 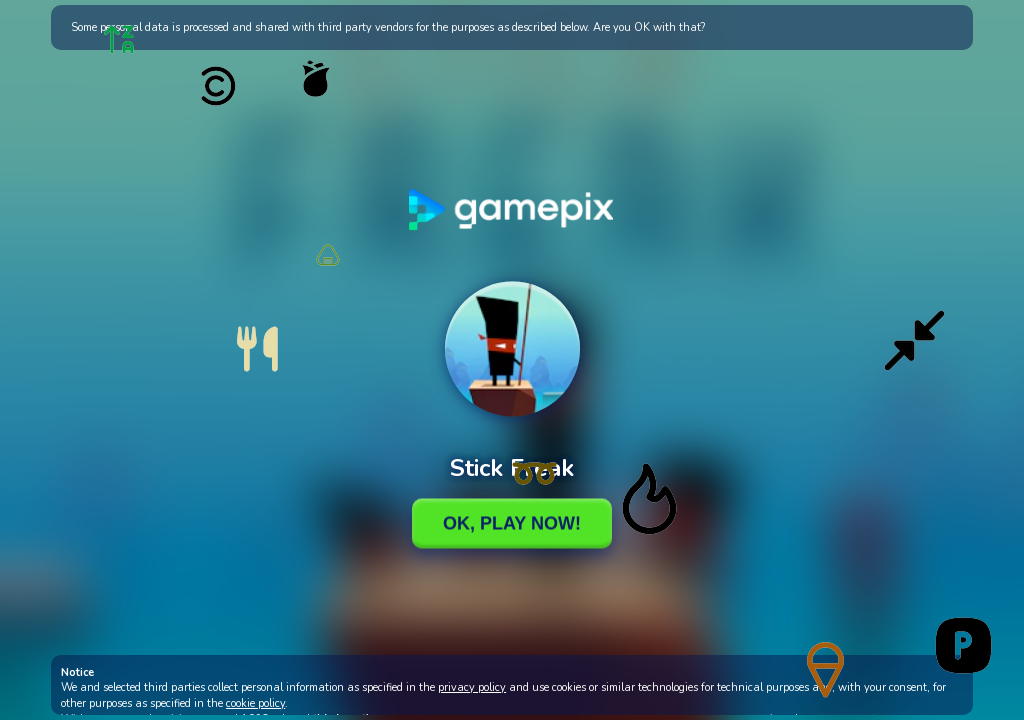 I want to click on access food and dining options, so click(x=258, y=349).